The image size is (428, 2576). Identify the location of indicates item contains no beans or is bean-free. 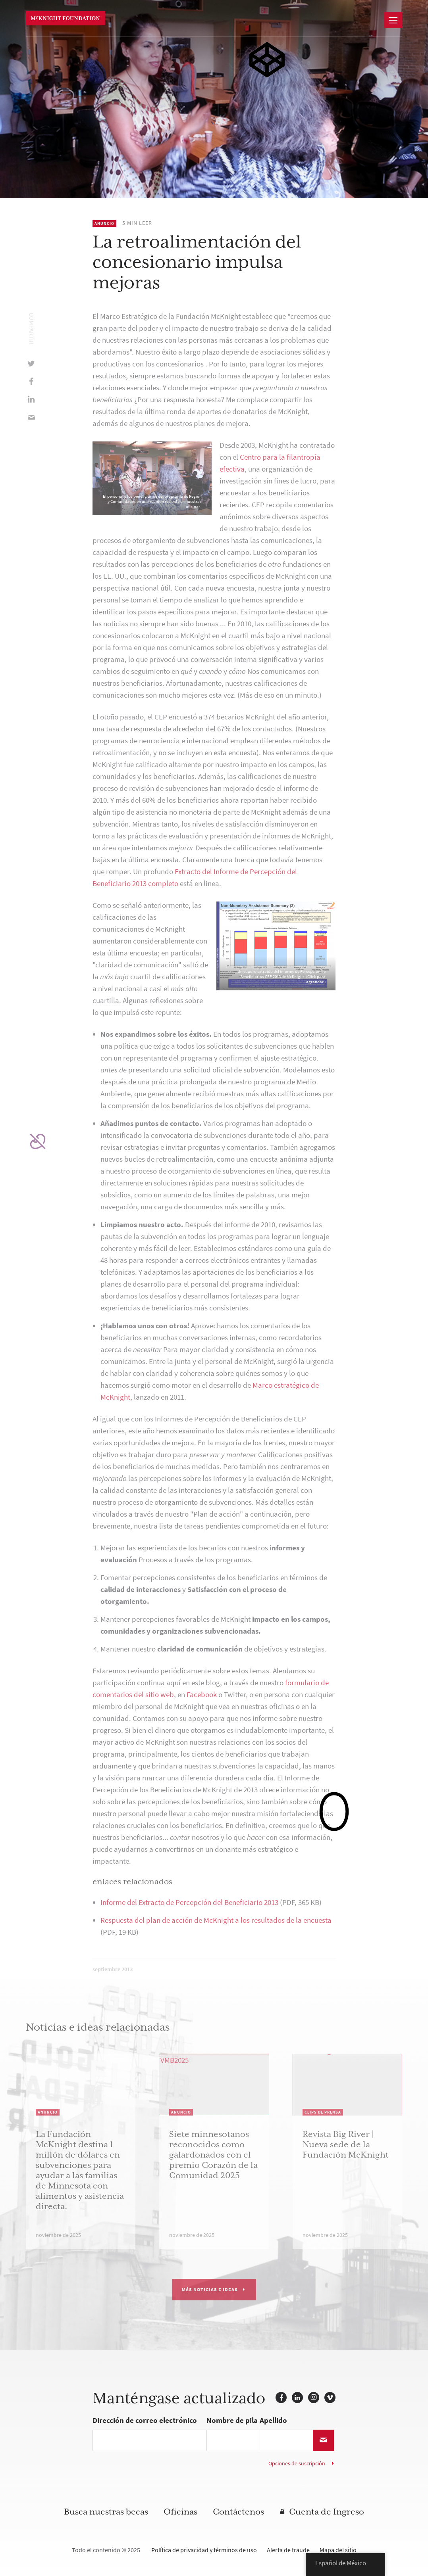
(38, 1141).